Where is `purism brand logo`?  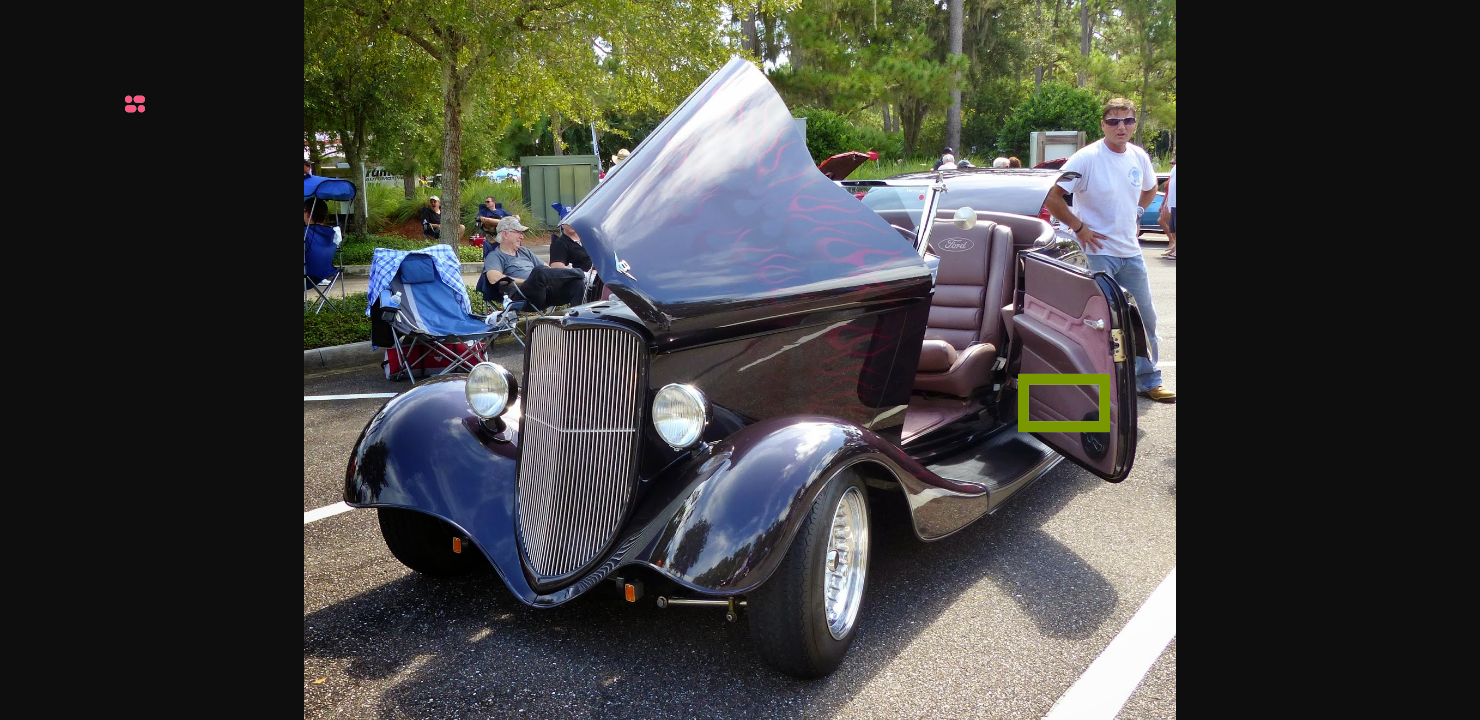 purism brand logo is located at coordinates (1064, 403).